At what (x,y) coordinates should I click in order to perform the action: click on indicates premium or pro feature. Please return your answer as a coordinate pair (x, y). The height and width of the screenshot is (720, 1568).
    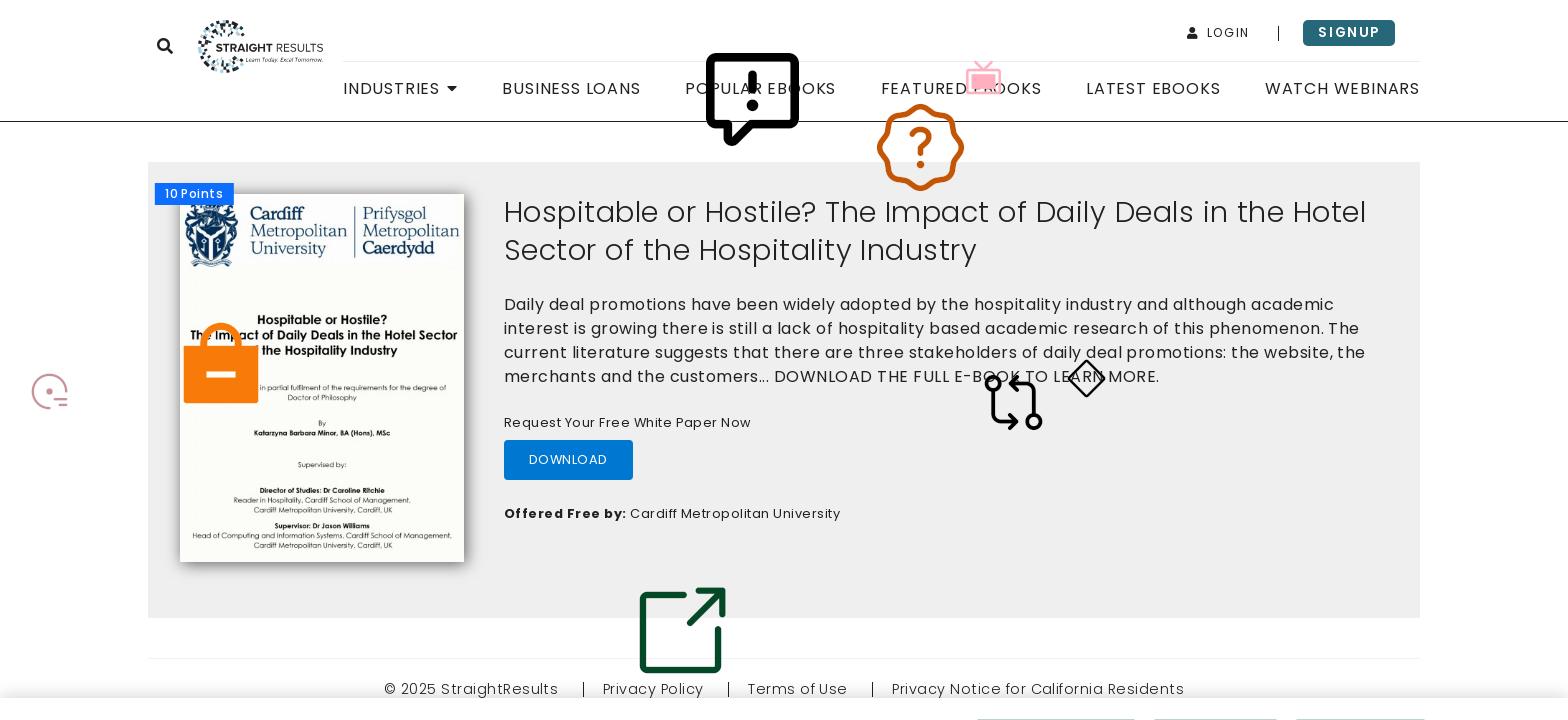
    Looking at the image, I should click on (1086, 378).